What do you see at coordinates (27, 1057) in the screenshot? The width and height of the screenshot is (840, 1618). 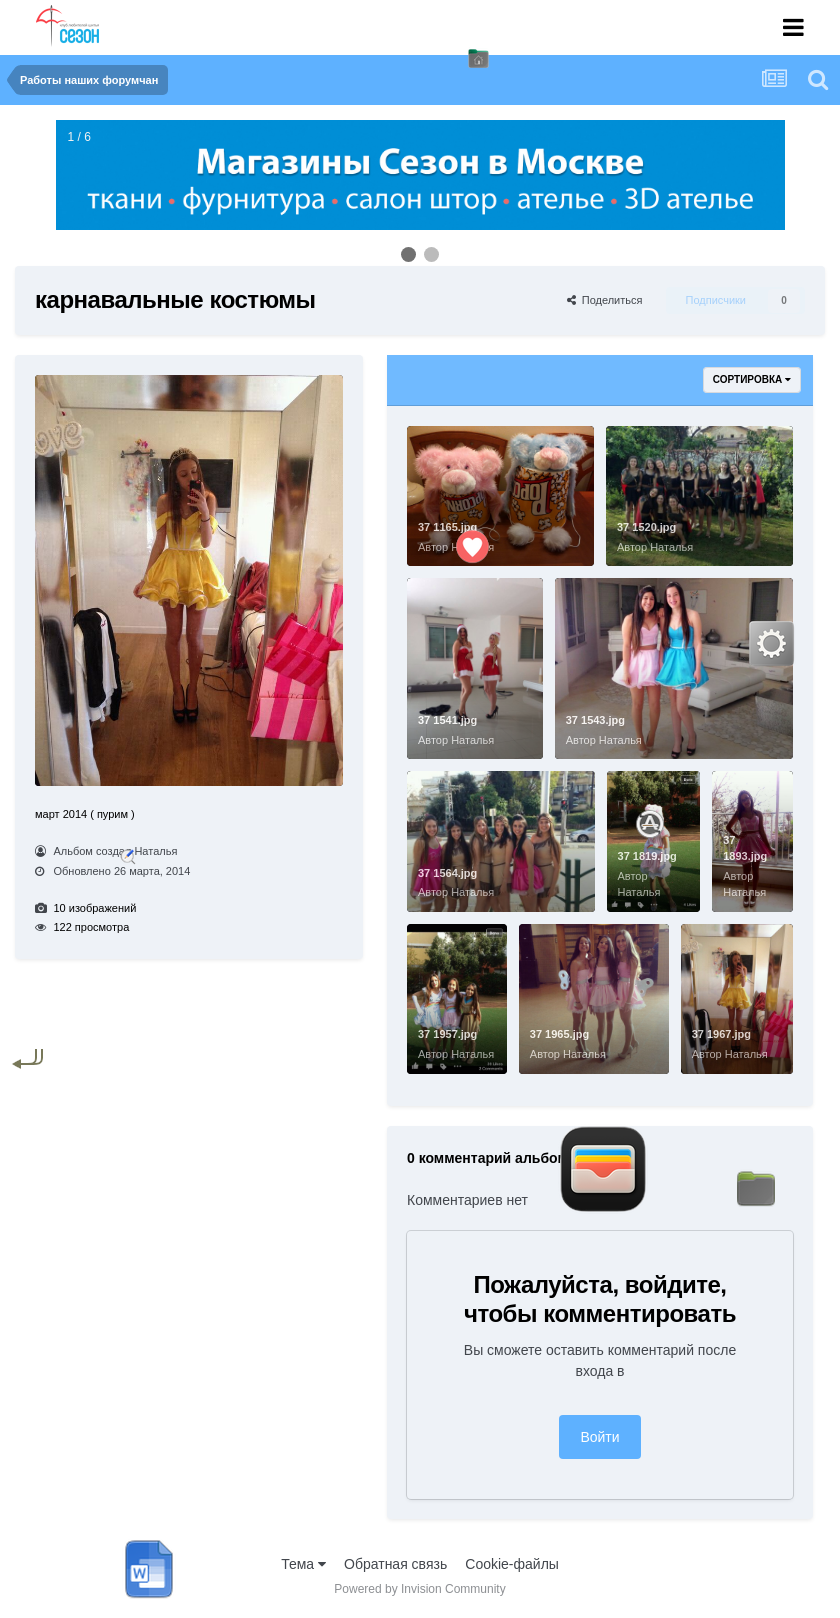 I see `reply to all recipients of an email` at bounding box center [27, 1057].